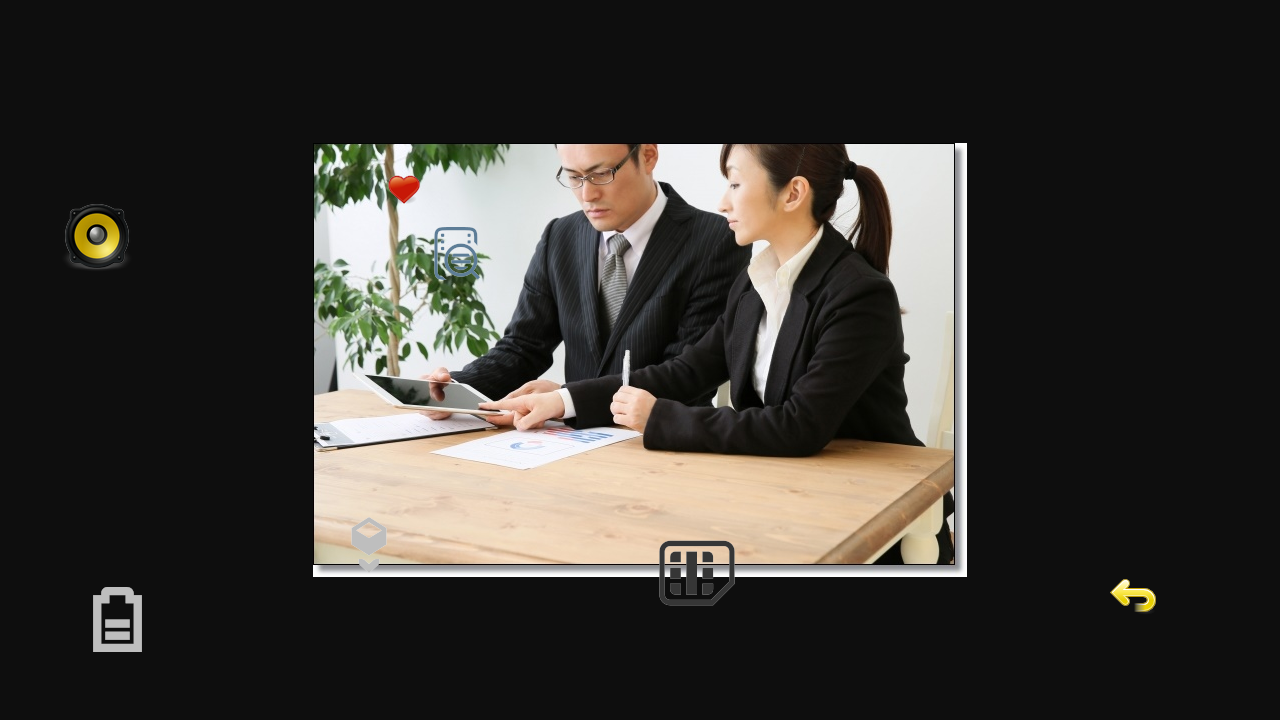 Image resolution: width=1280 pixels, height=720 pixels. What do you see at coordinates (369, 545) in the screenshot?
I see `insert an object or 3D element into the document` at bounding box center [369, 545].